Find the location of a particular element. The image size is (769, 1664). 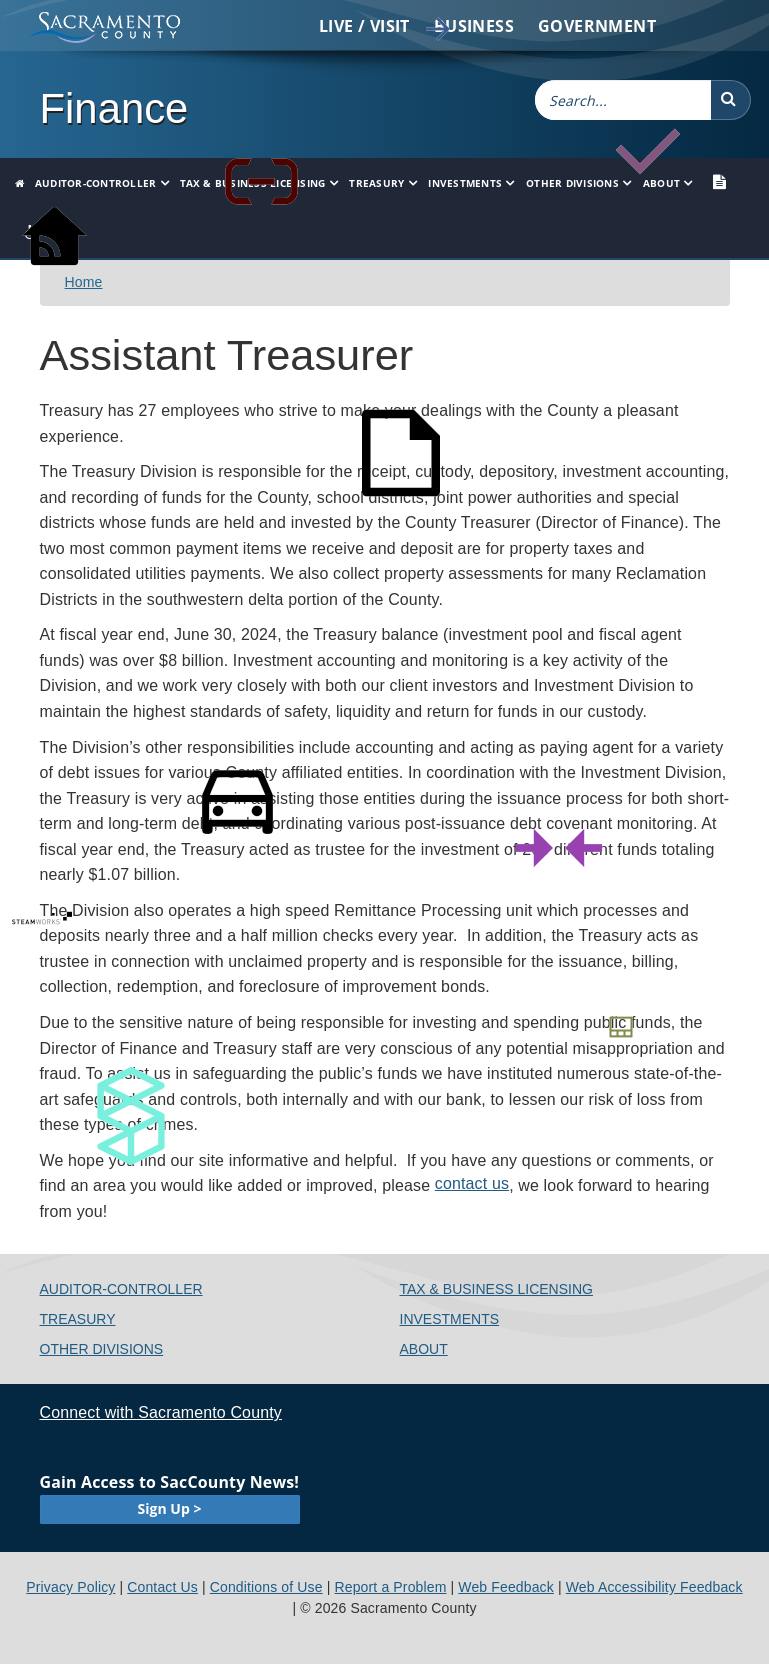

access steamworks developer portal is located at coordinates (42, 918).